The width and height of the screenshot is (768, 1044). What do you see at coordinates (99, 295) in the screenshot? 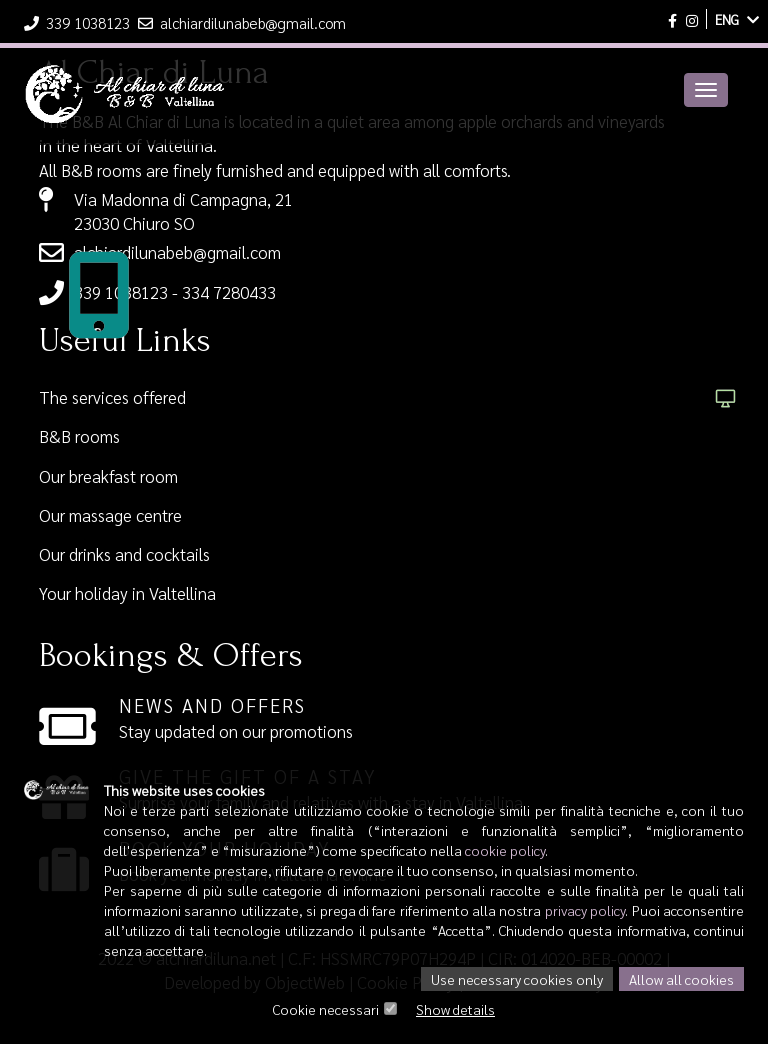
I see `call or text from mobile device` at bounding box center [99, 295].